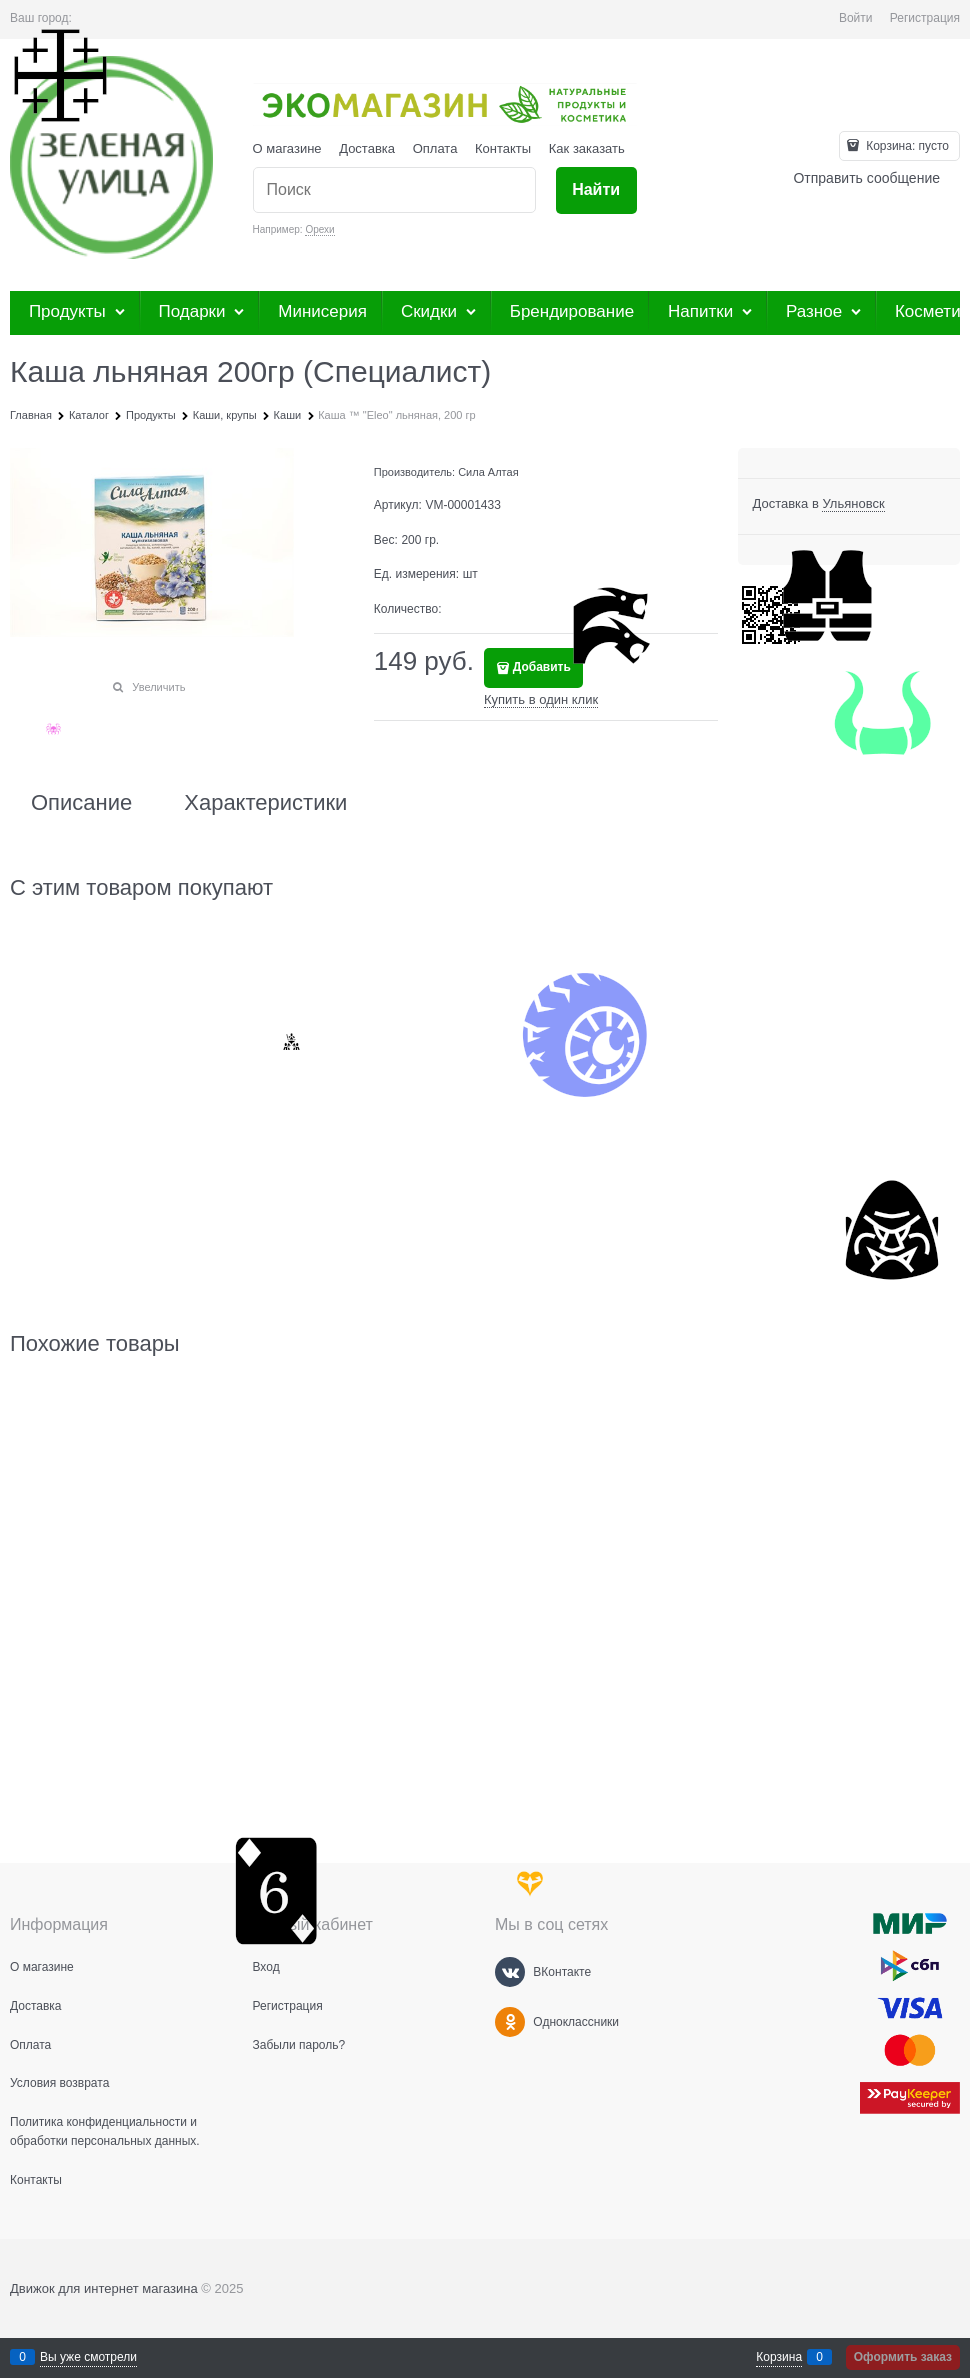  What do you see at coordinates (291, 1041) in the screenshot?
I see `the chariot tarot card icon` at bounding box center [291, 1041].